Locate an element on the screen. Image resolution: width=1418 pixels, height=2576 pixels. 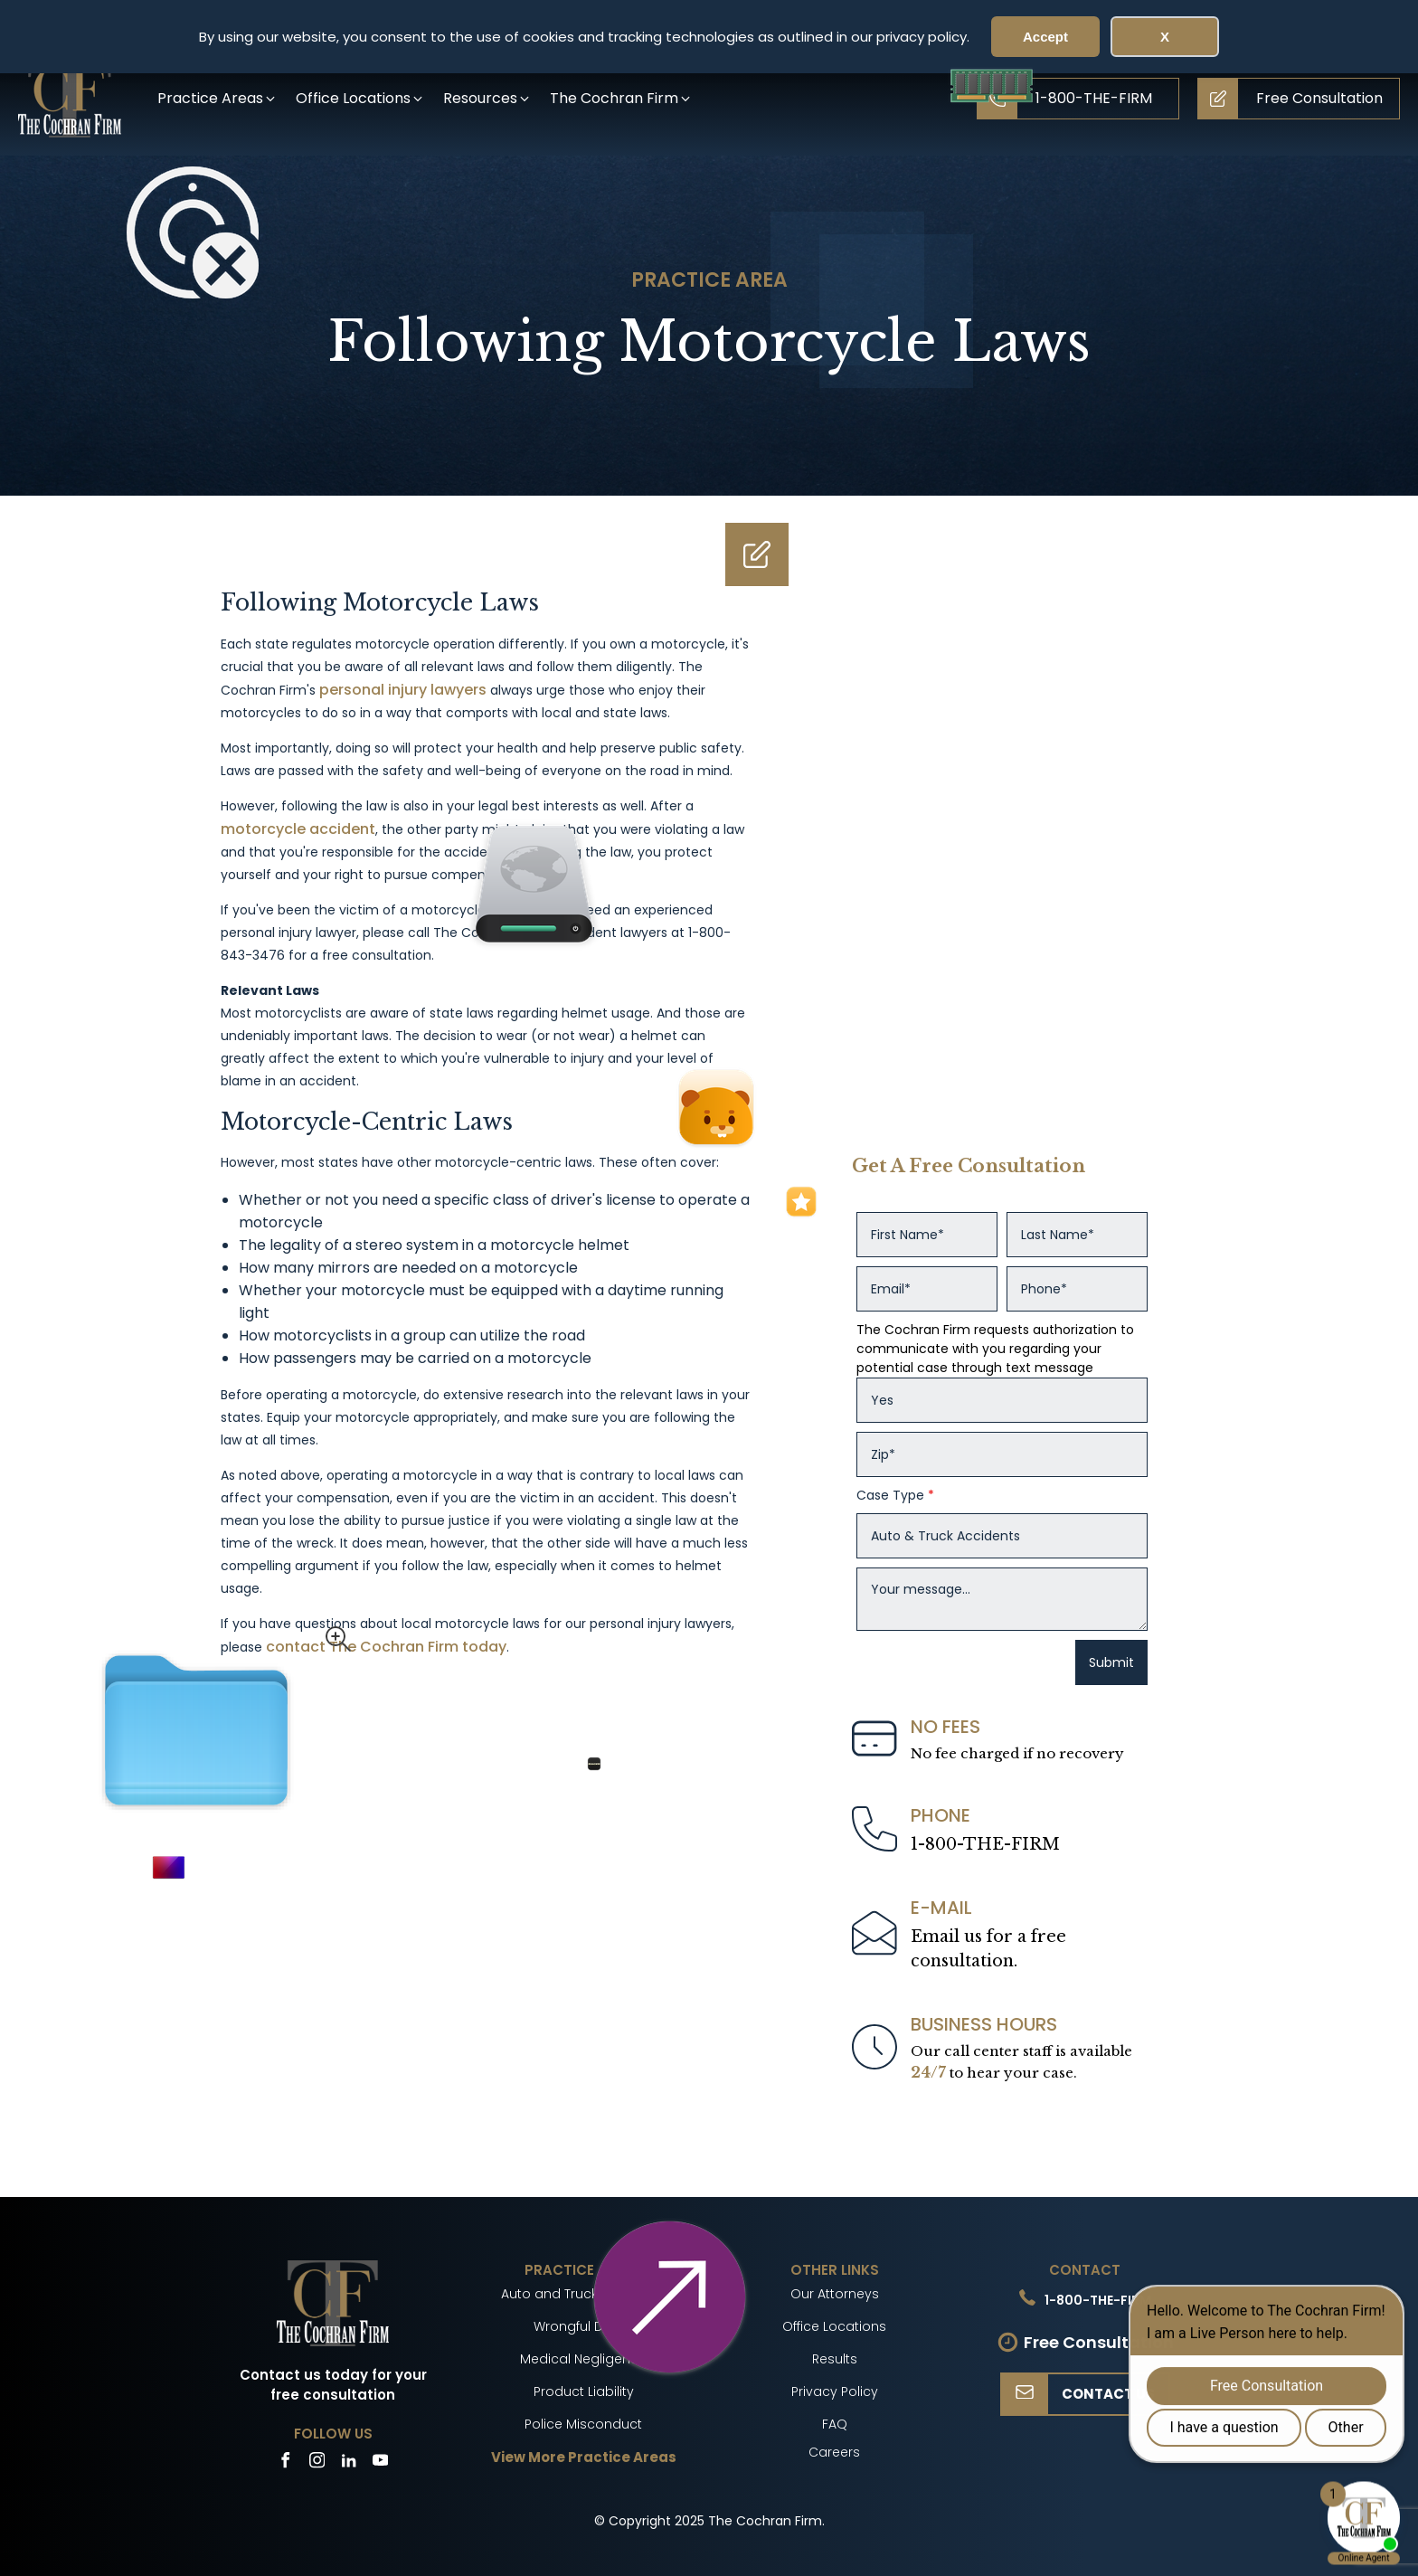
zoom in or increase magnification is located at coordinates (338, 1639).